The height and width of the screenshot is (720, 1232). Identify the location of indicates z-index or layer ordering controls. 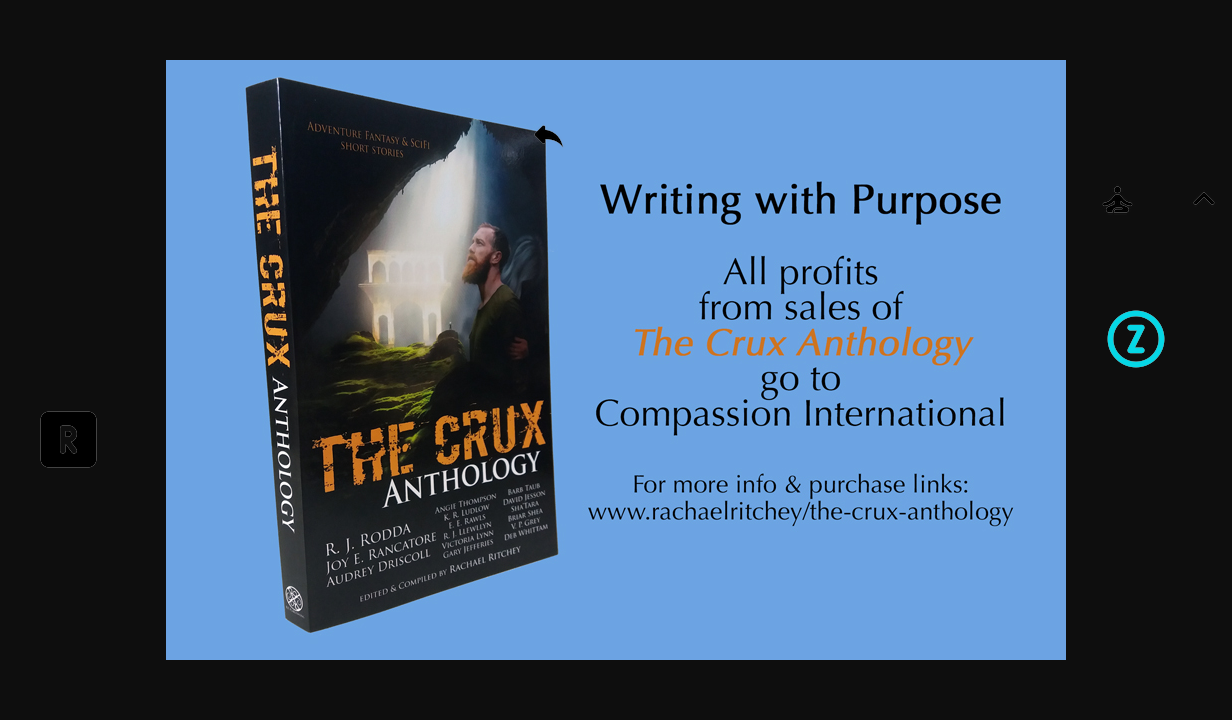
(1136, 339).